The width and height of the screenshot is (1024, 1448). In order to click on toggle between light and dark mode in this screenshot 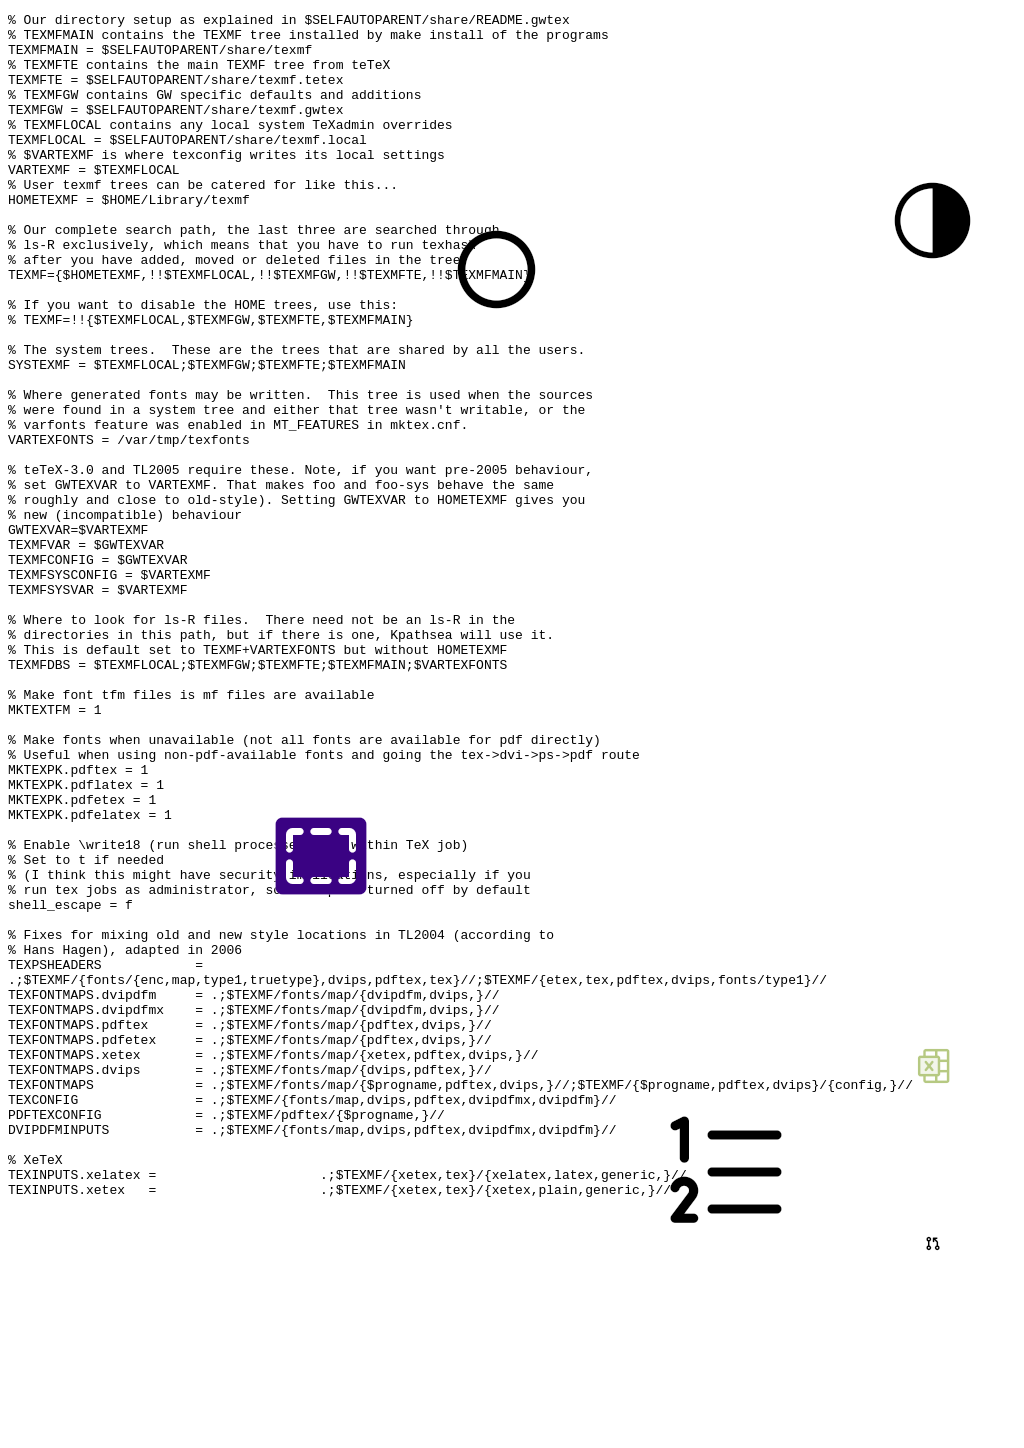, I will do `click(932, 220)`.